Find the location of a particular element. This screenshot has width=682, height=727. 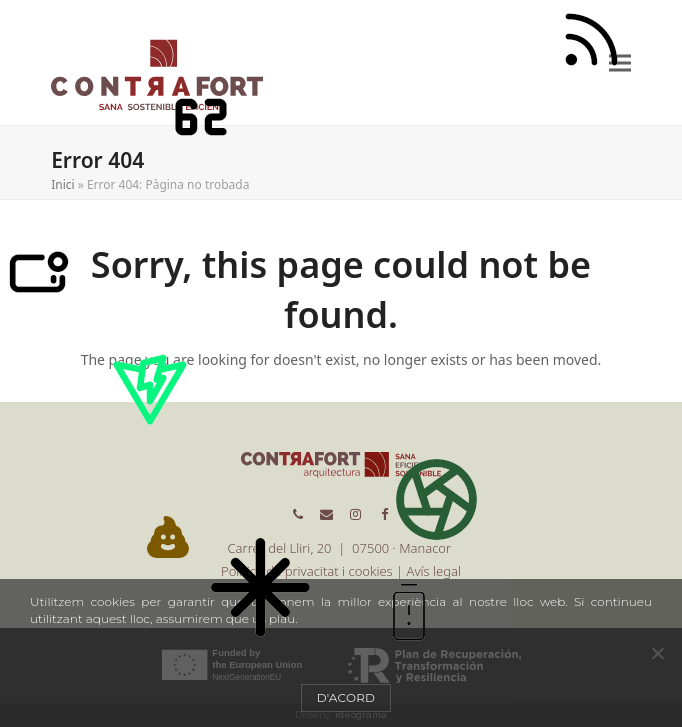

subscribe to RSS feed is located at coordinates (591, 39).